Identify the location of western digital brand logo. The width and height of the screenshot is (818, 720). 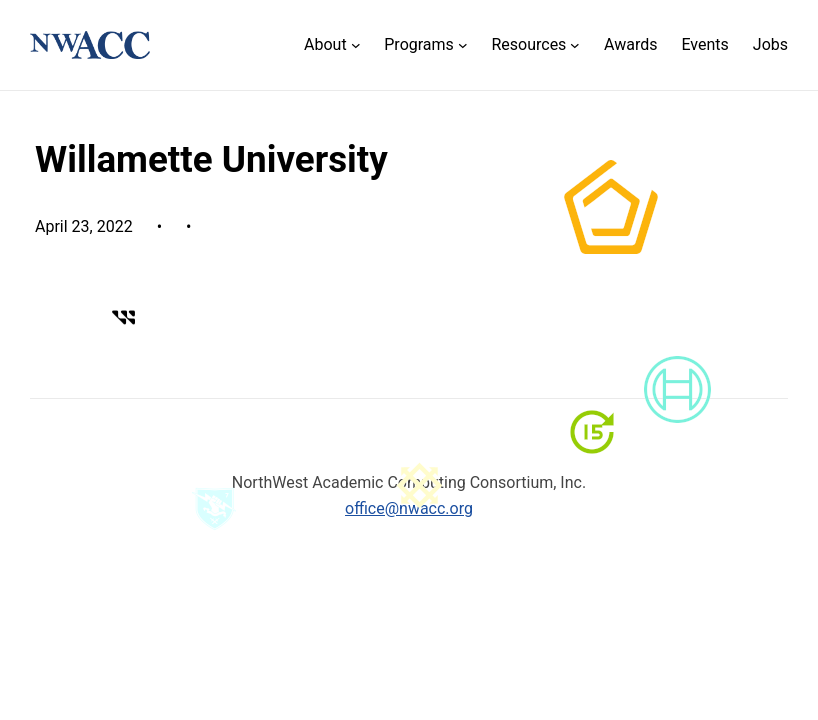
(123, 317).